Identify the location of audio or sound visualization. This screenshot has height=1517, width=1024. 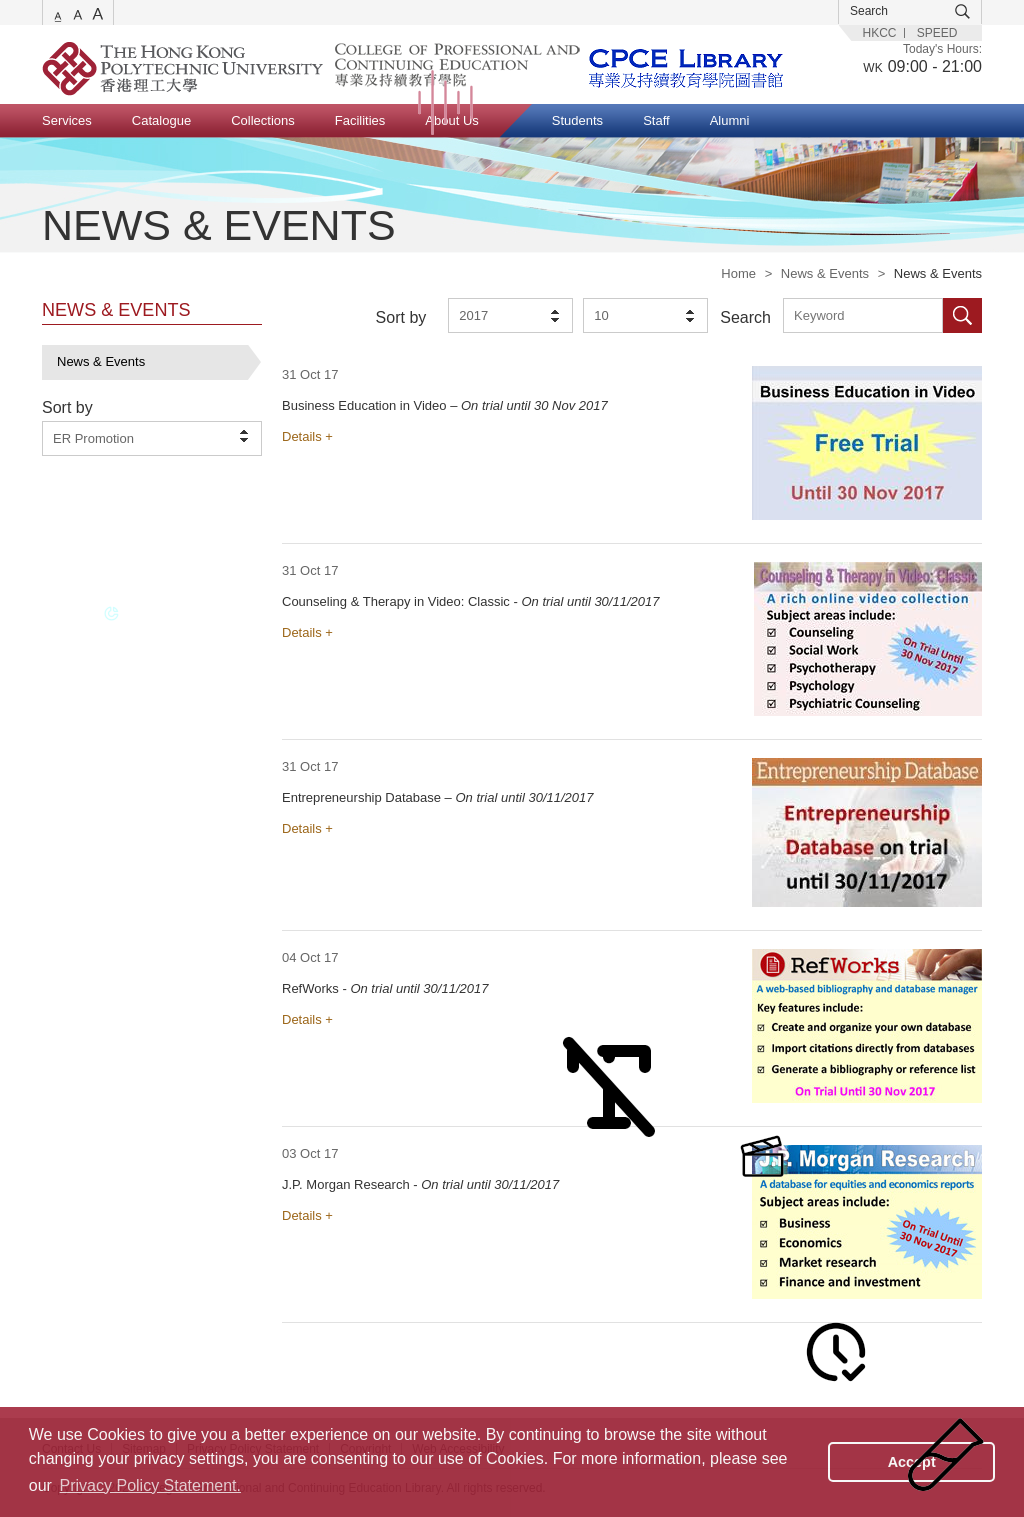
(445, 102).